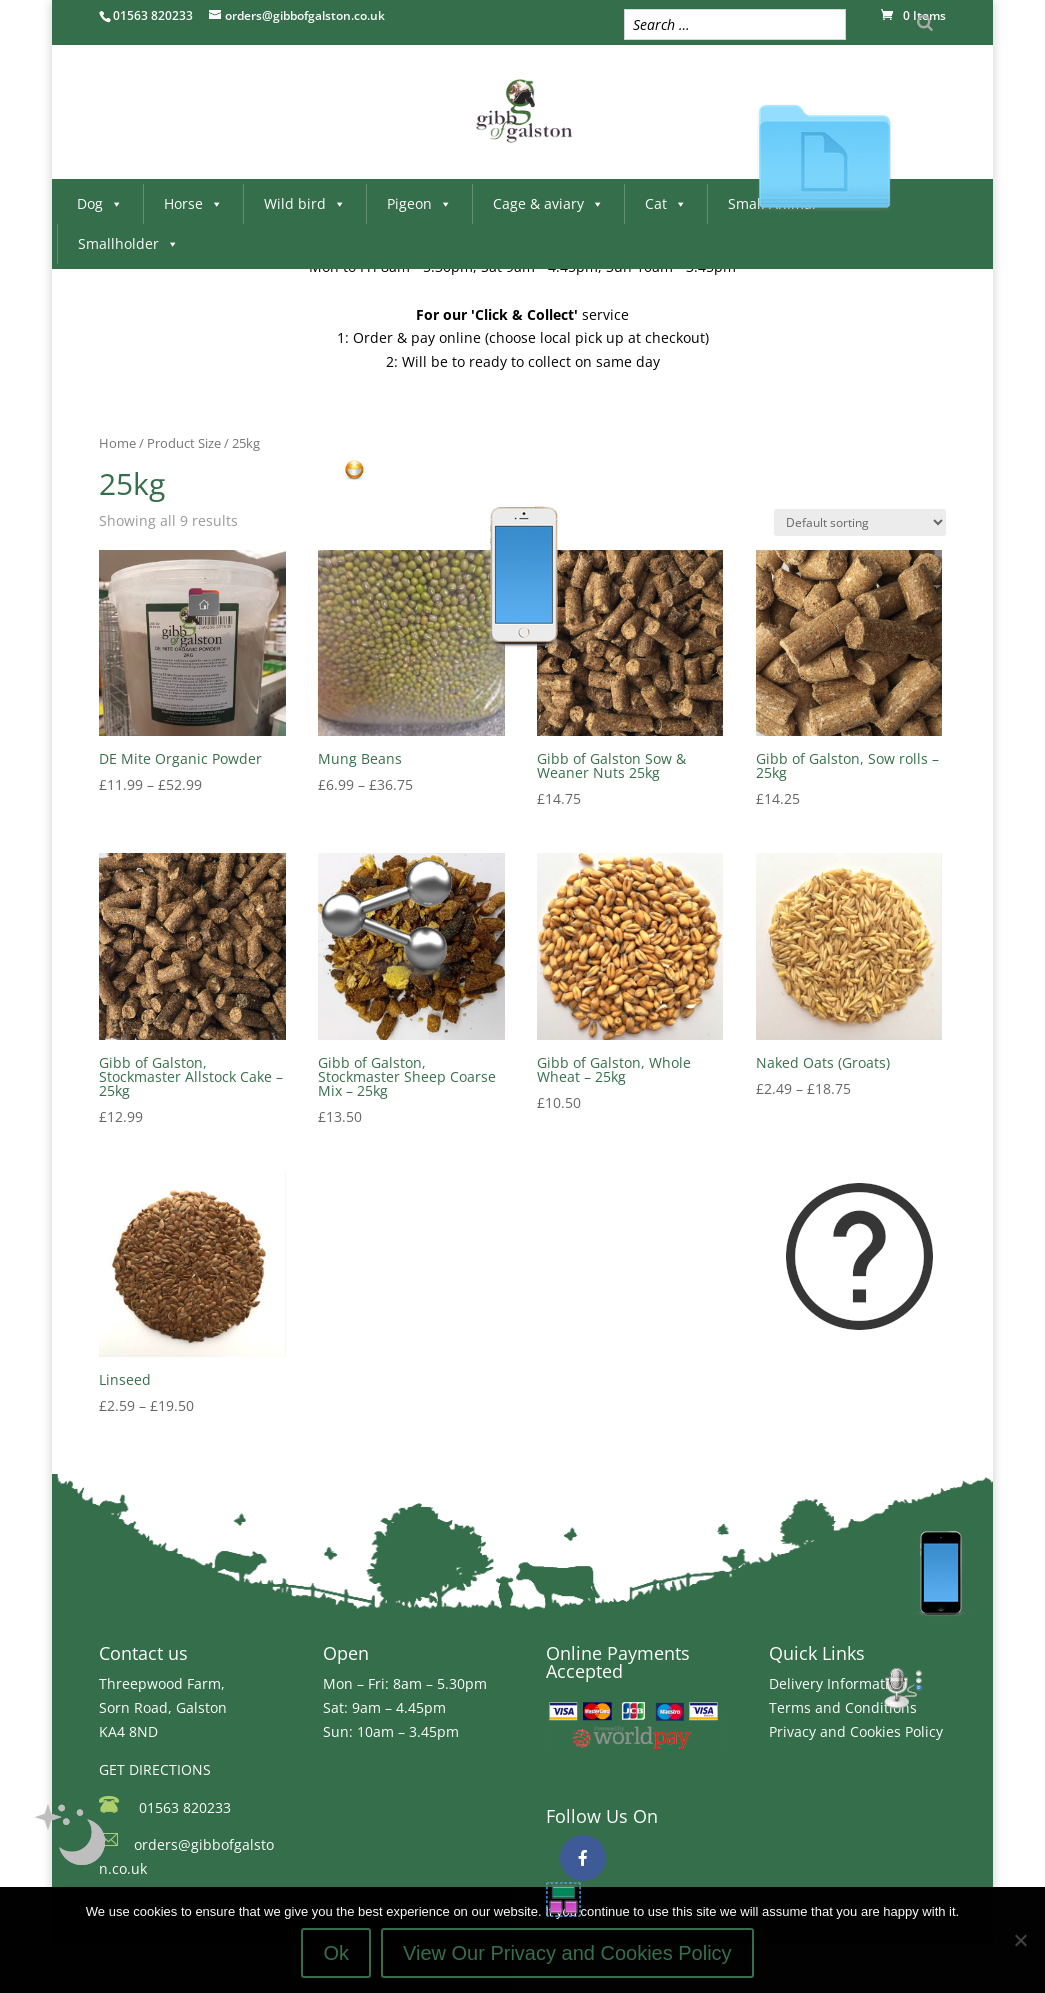  What do you see at coordinates (204, 602) in the screenshot?
I see `access your home folder` at bounding box center [204, 602].